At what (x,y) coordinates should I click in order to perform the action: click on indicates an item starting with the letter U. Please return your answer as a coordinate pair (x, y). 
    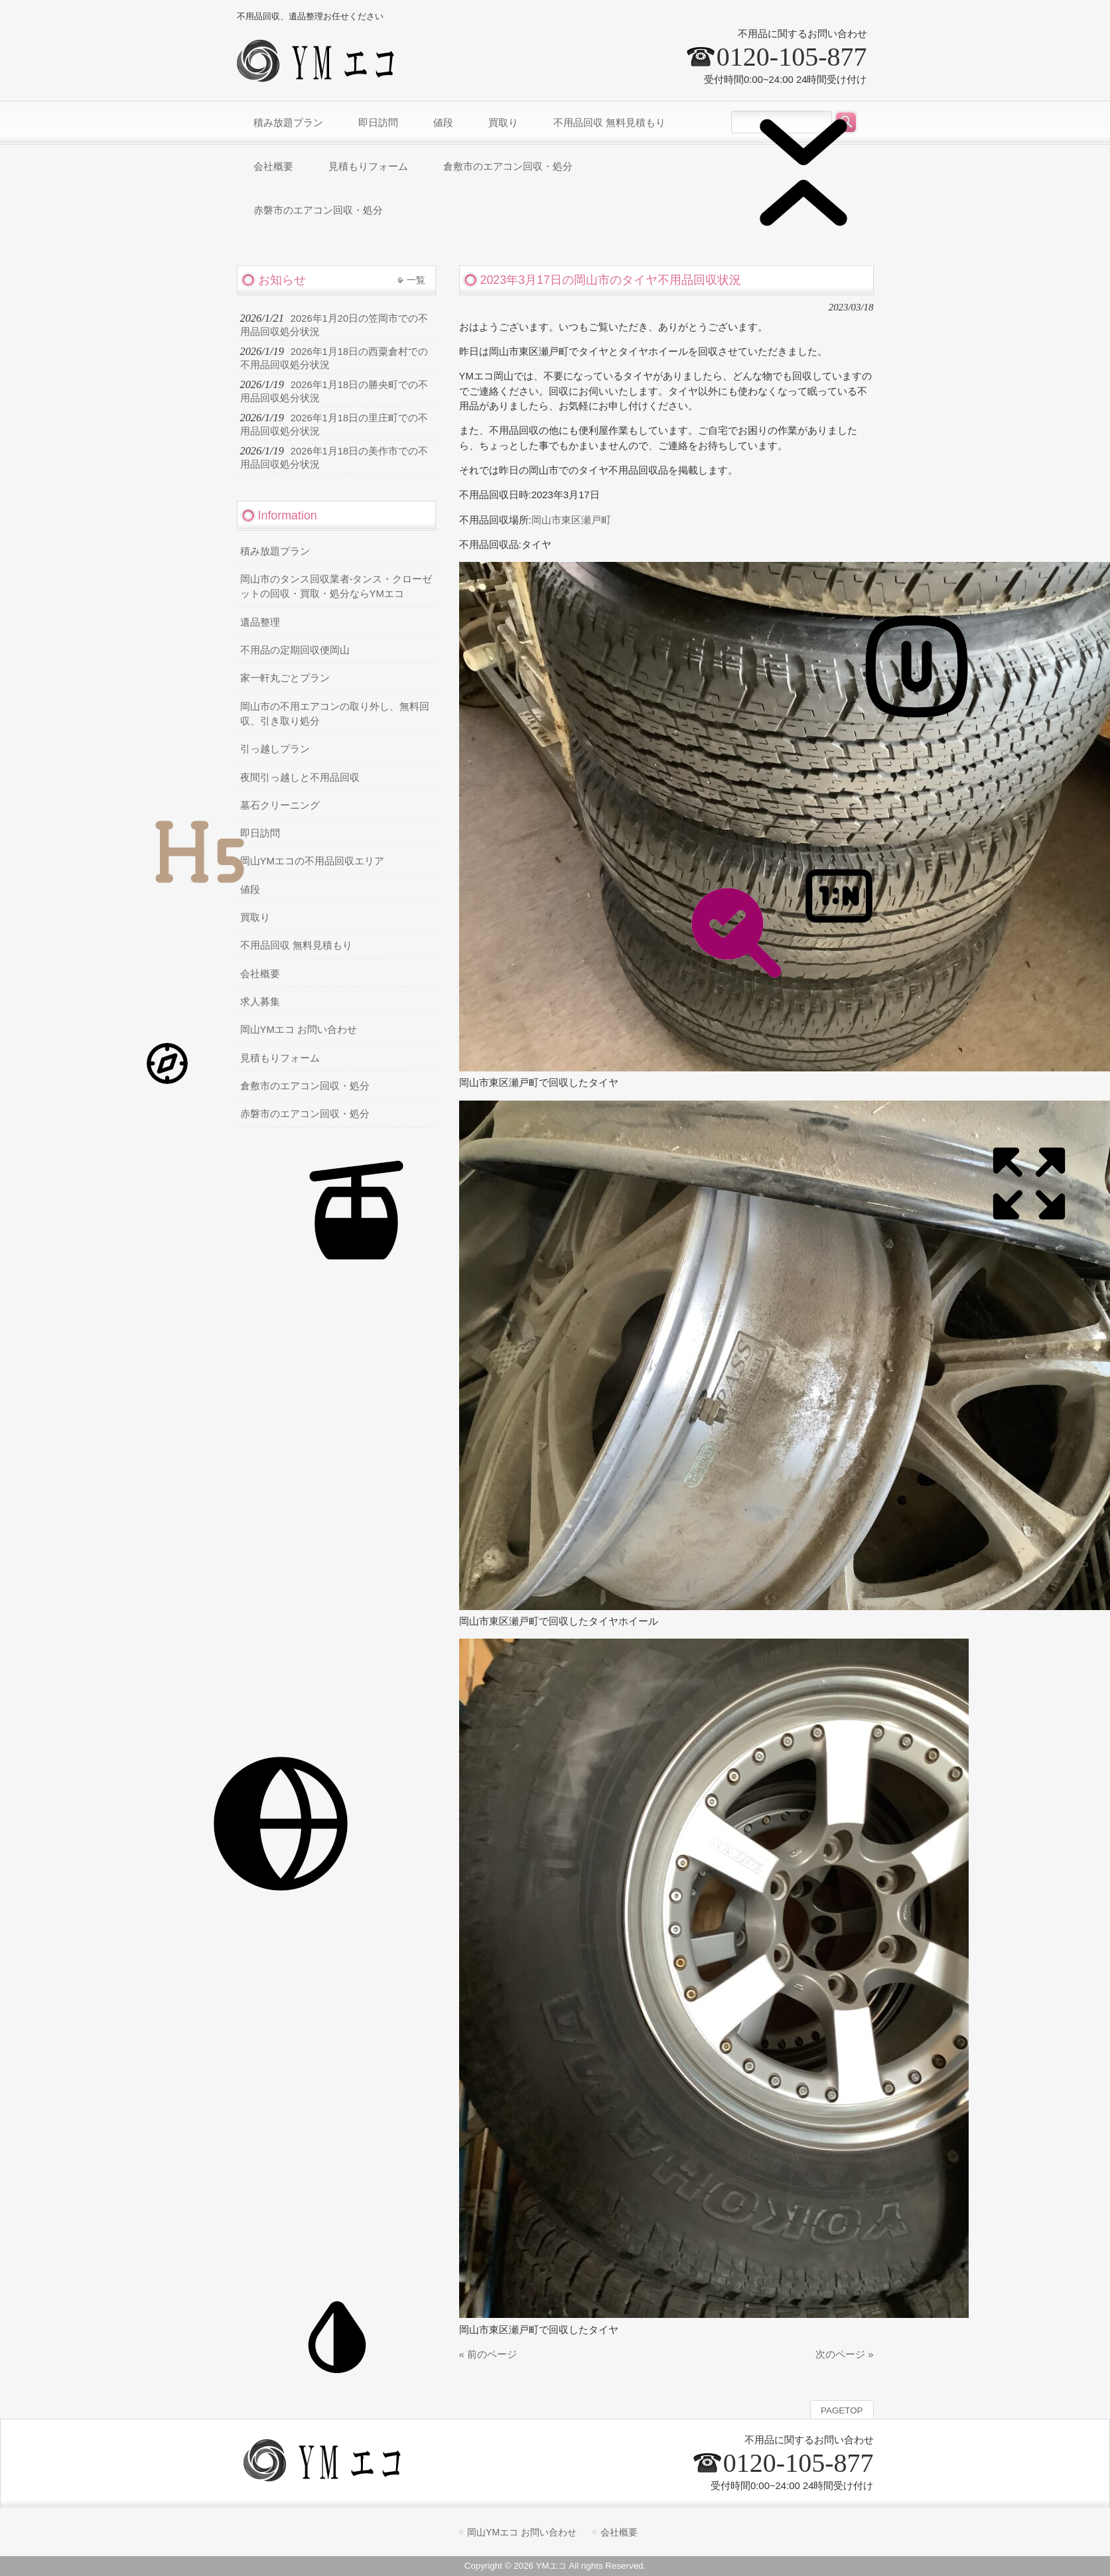
    Looking at the image, I should click on (916, 666).